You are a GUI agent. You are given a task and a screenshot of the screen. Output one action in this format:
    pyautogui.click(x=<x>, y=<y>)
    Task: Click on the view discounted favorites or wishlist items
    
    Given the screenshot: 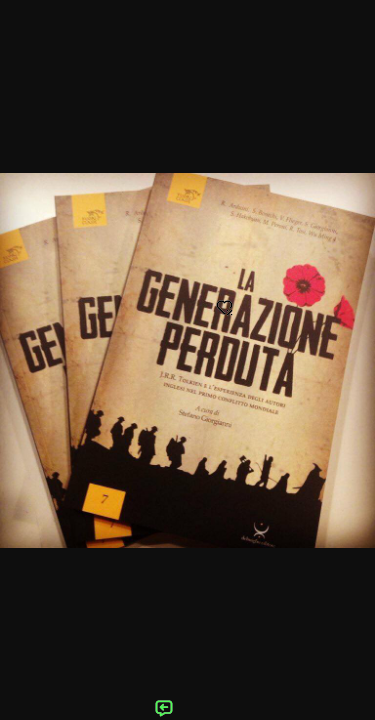 What is the action you would take?
    pyautogui.click(x=224, y=307)
    